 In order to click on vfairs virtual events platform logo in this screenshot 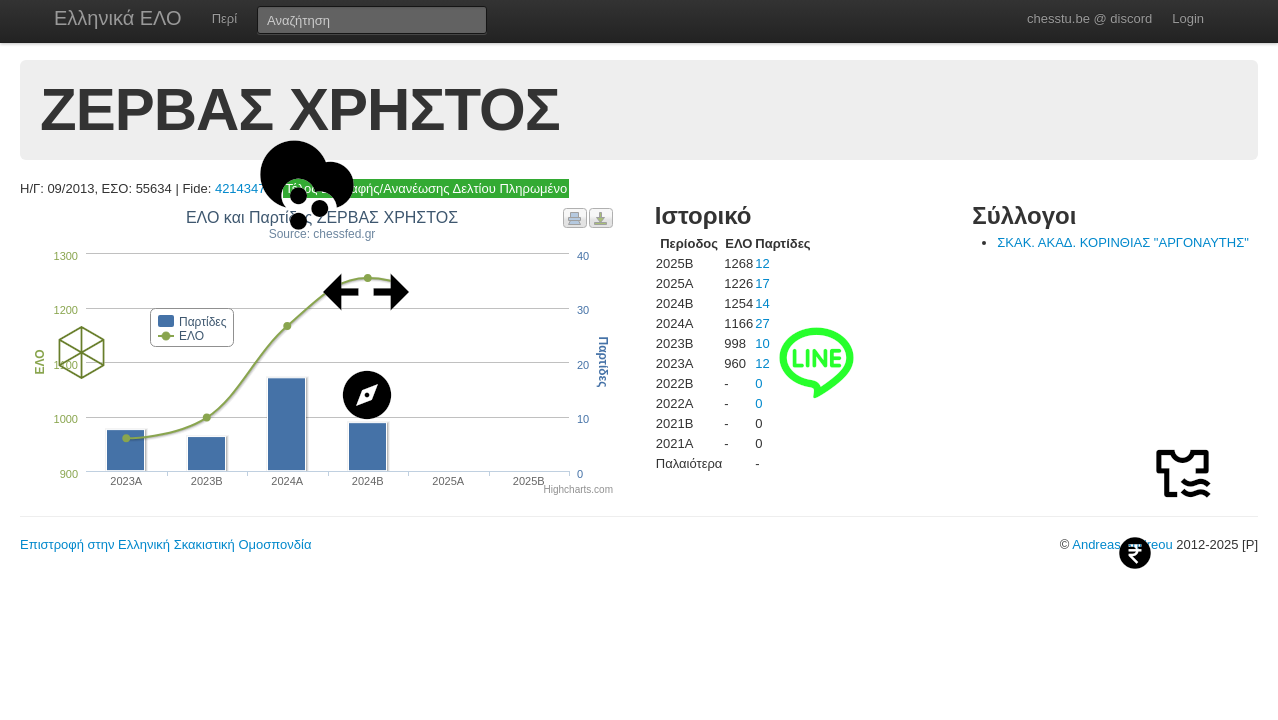, I will do `click(81, 352)`.